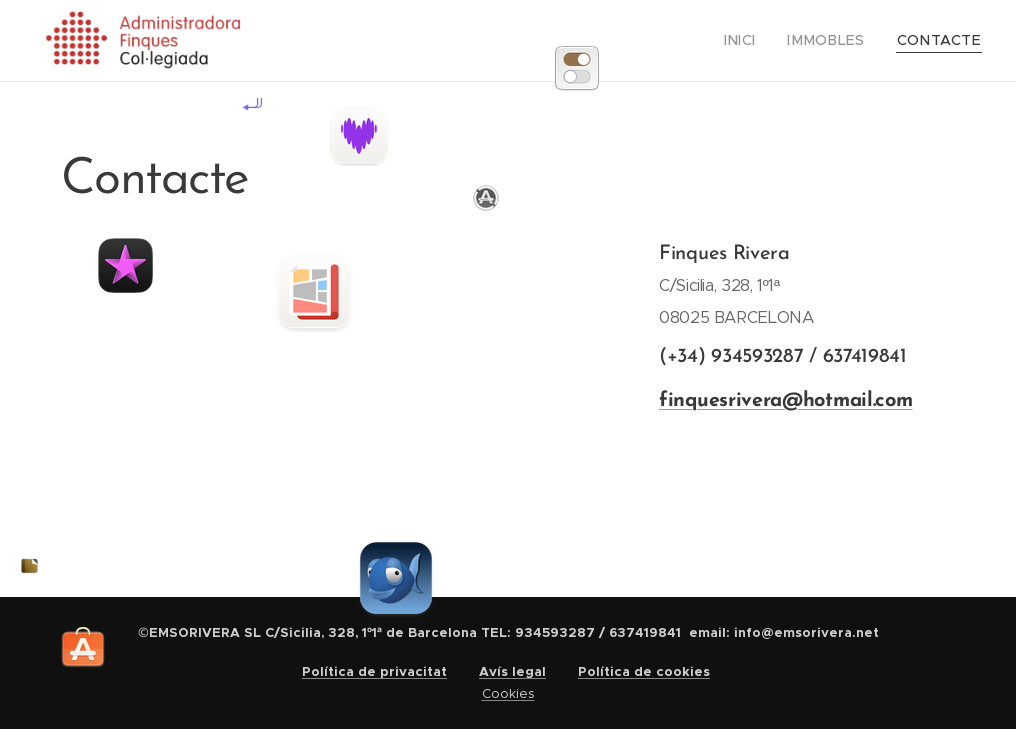  What do you see at coordinates (83, 649) in the screenshot?
I see `open the software center to browse and install apps` at bounding box center [83, 649].